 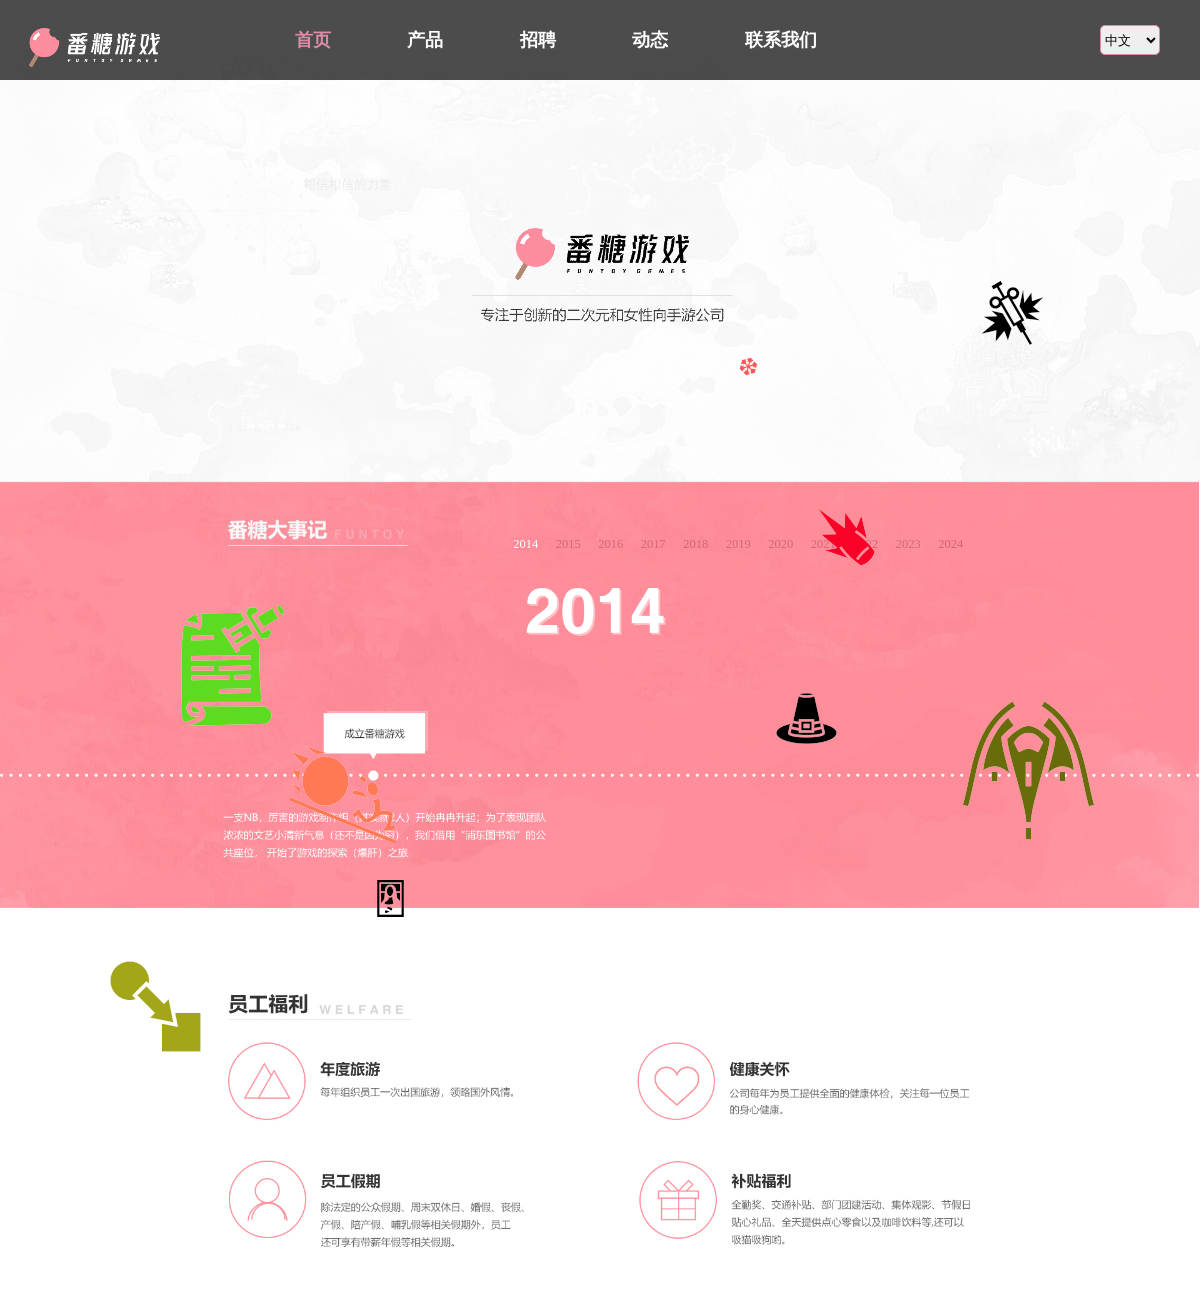 What do you see at coordinates (1011, 312) in the screenshot?
I see `use a healing item or potion` at bounding box center [1011, 312].